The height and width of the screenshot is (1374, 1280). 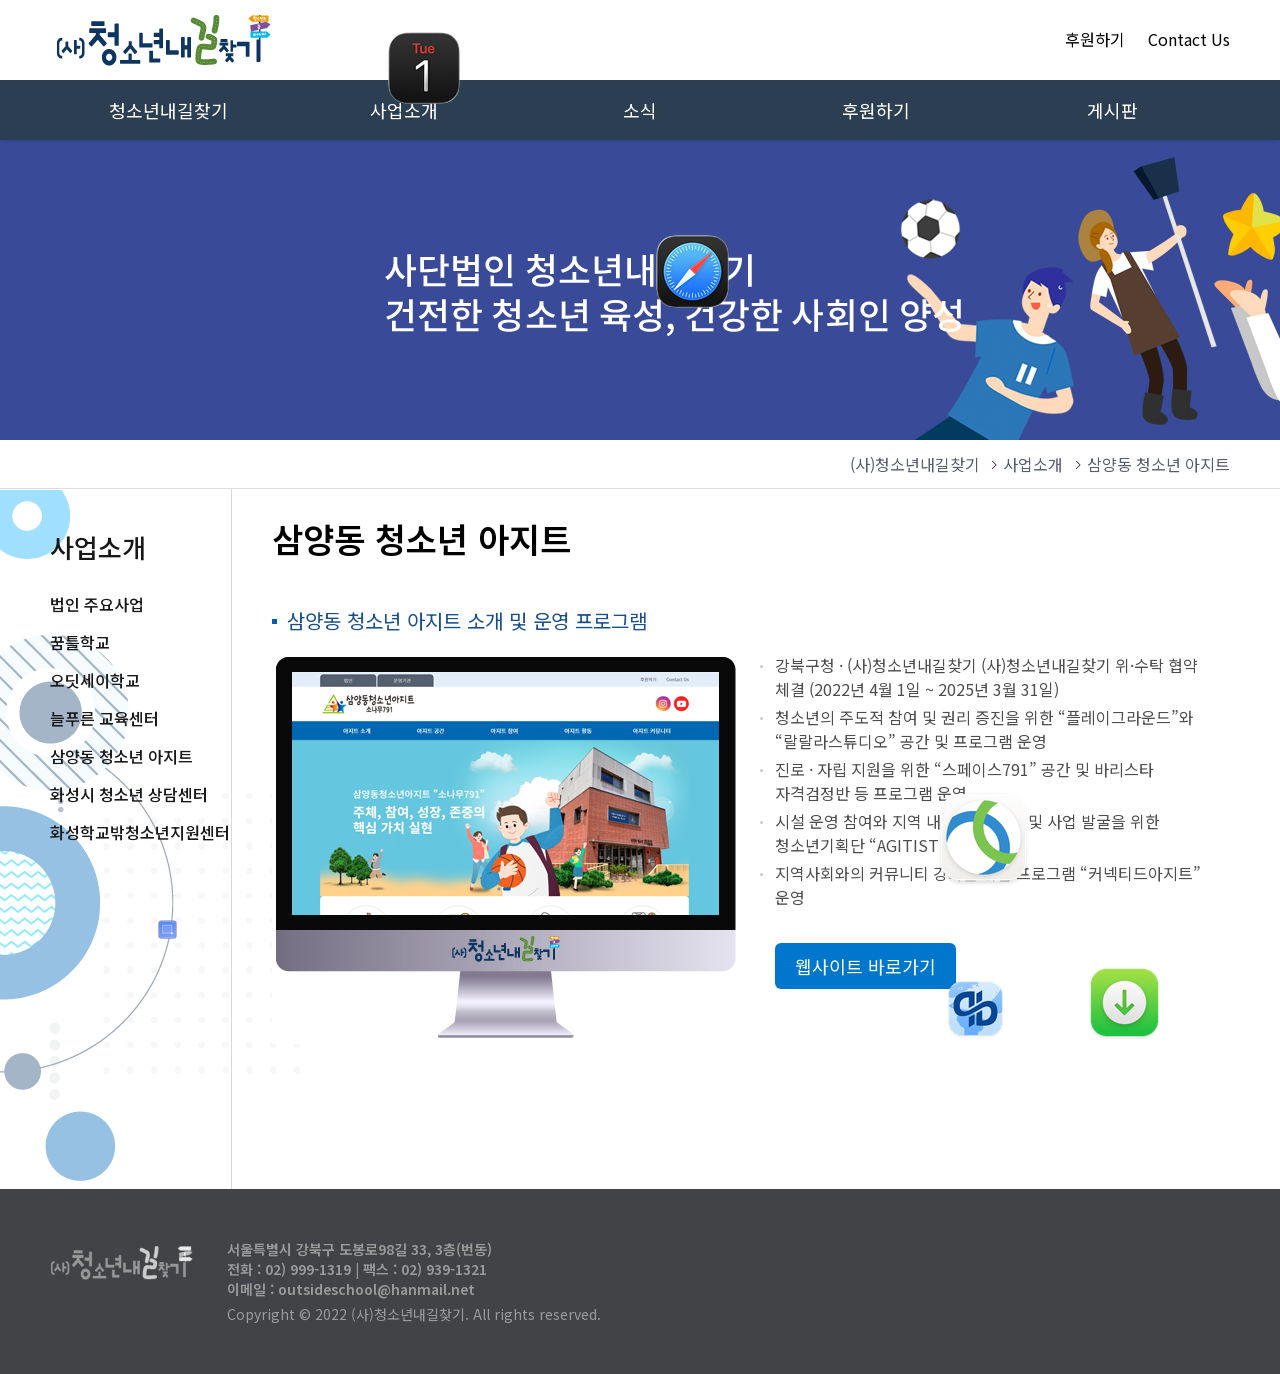 What do you see at coordinates (167, 929) in the screenshot?
I see `take a screenshot` at bounding box center [167, 929].